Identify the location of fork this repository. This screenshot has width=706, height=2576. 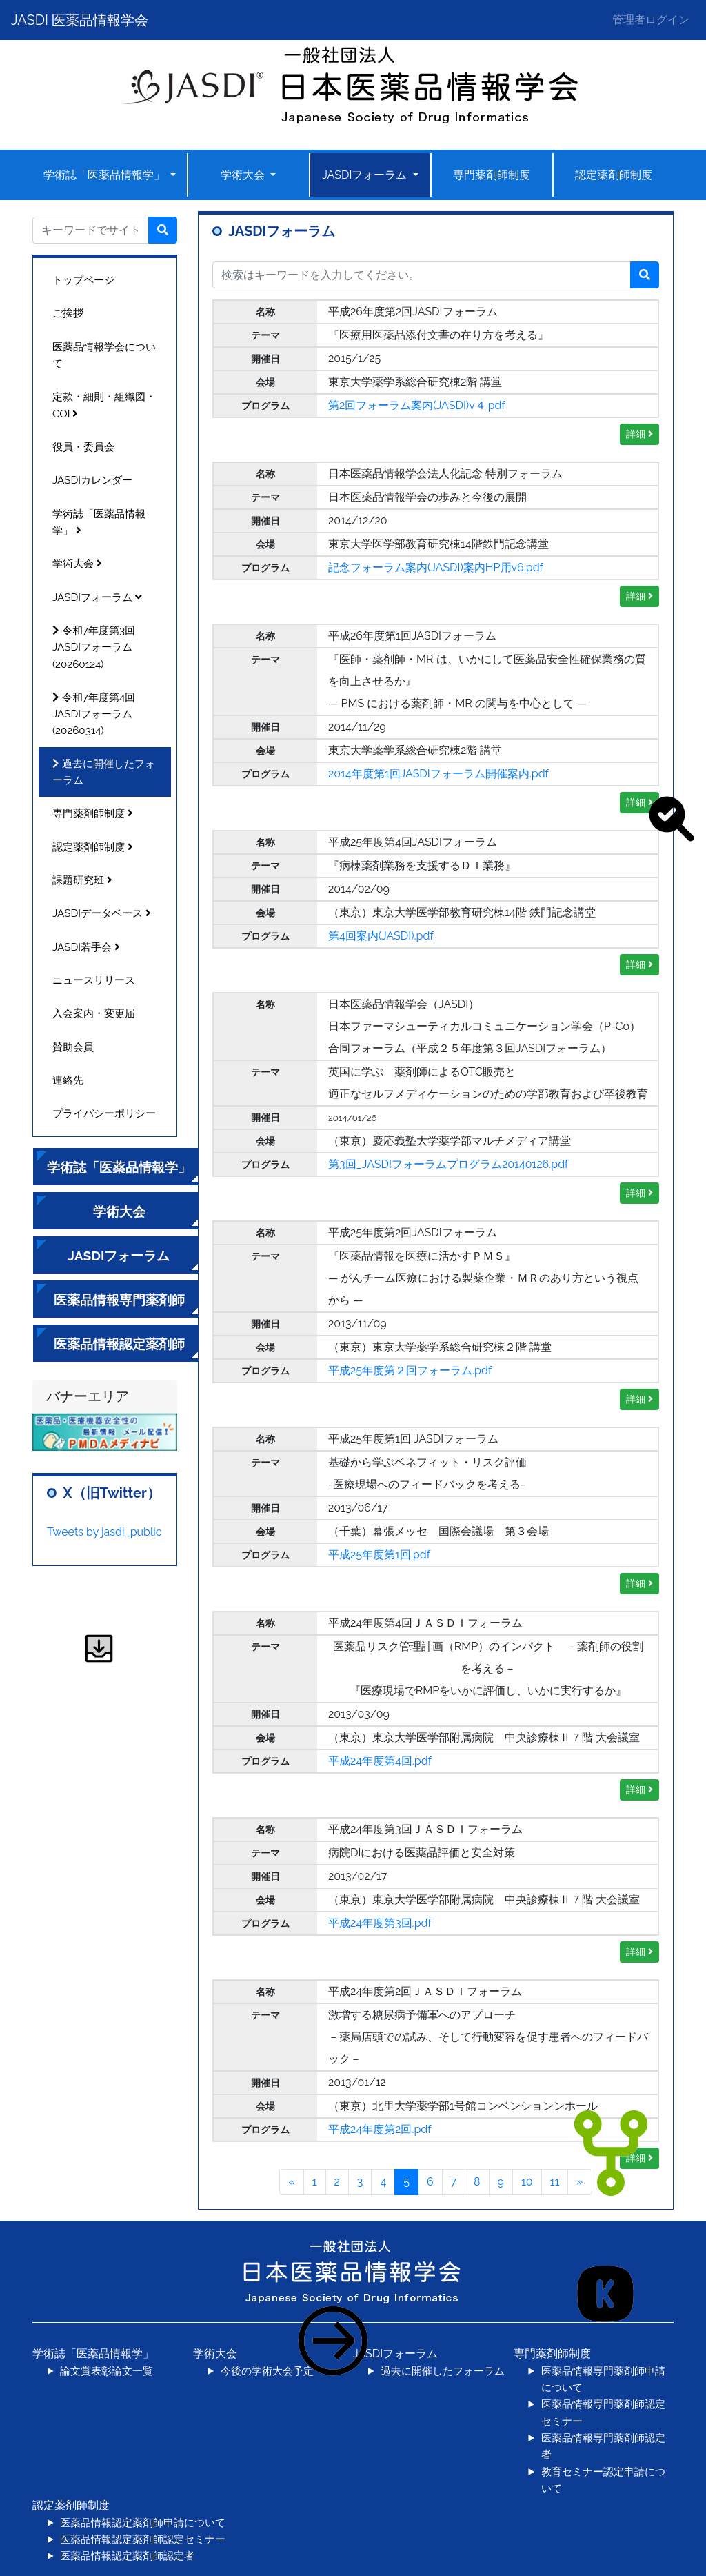
(611, 2153).